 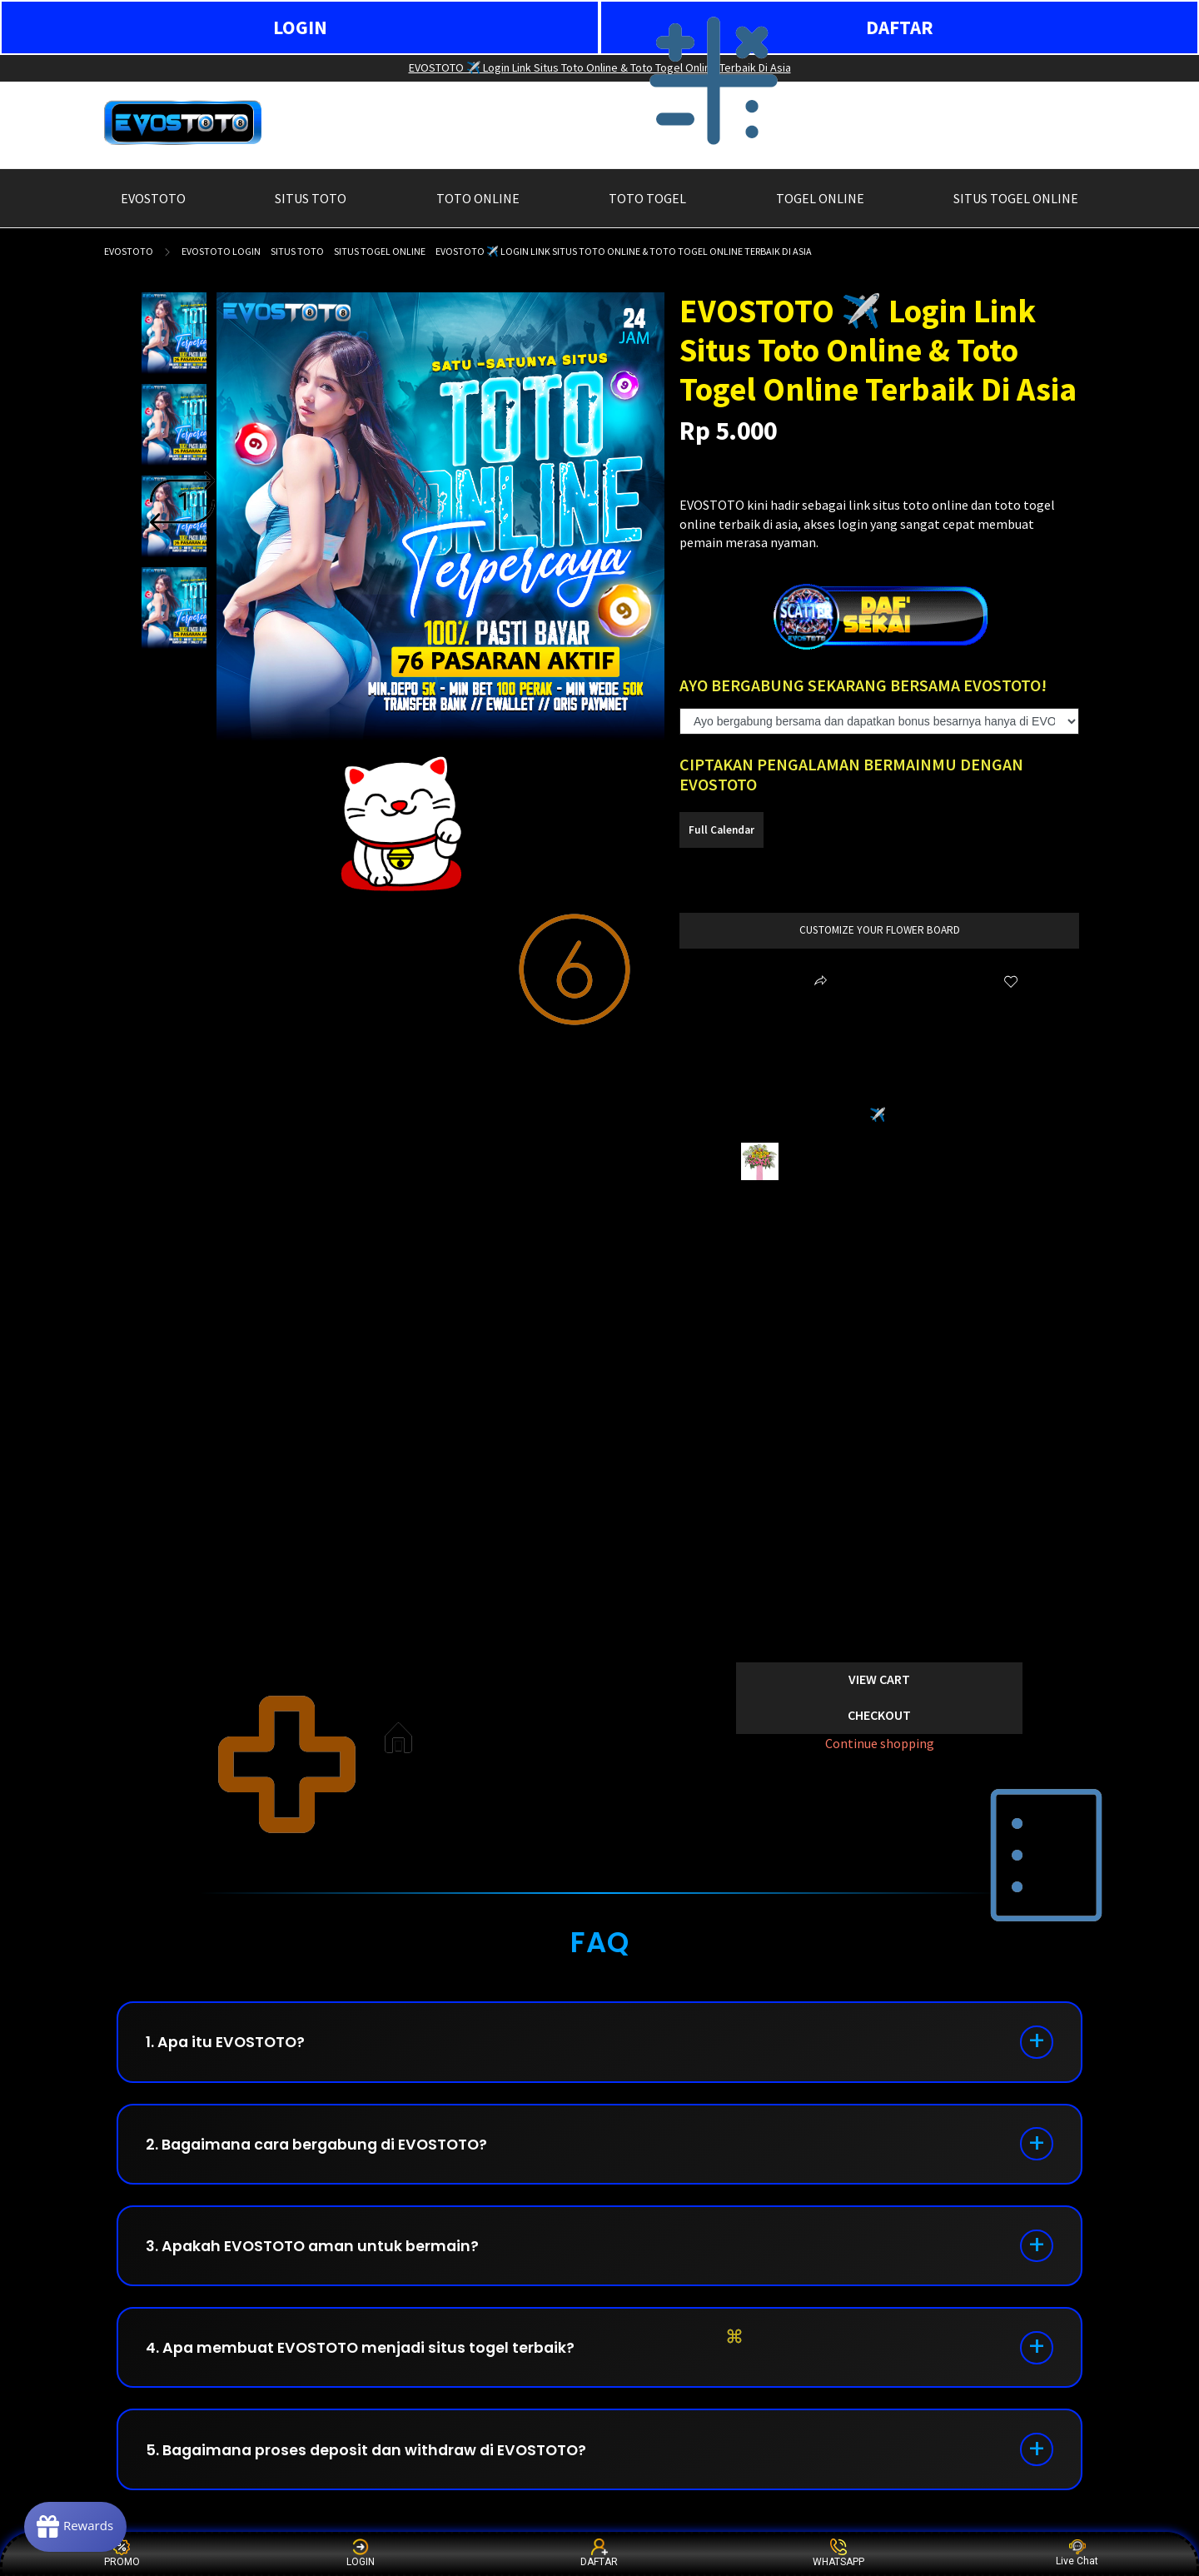 What do you see at coordinates (398, 1737) in the screenshot?
I see `navigate to home screen` at bounding box center [398, 1737].